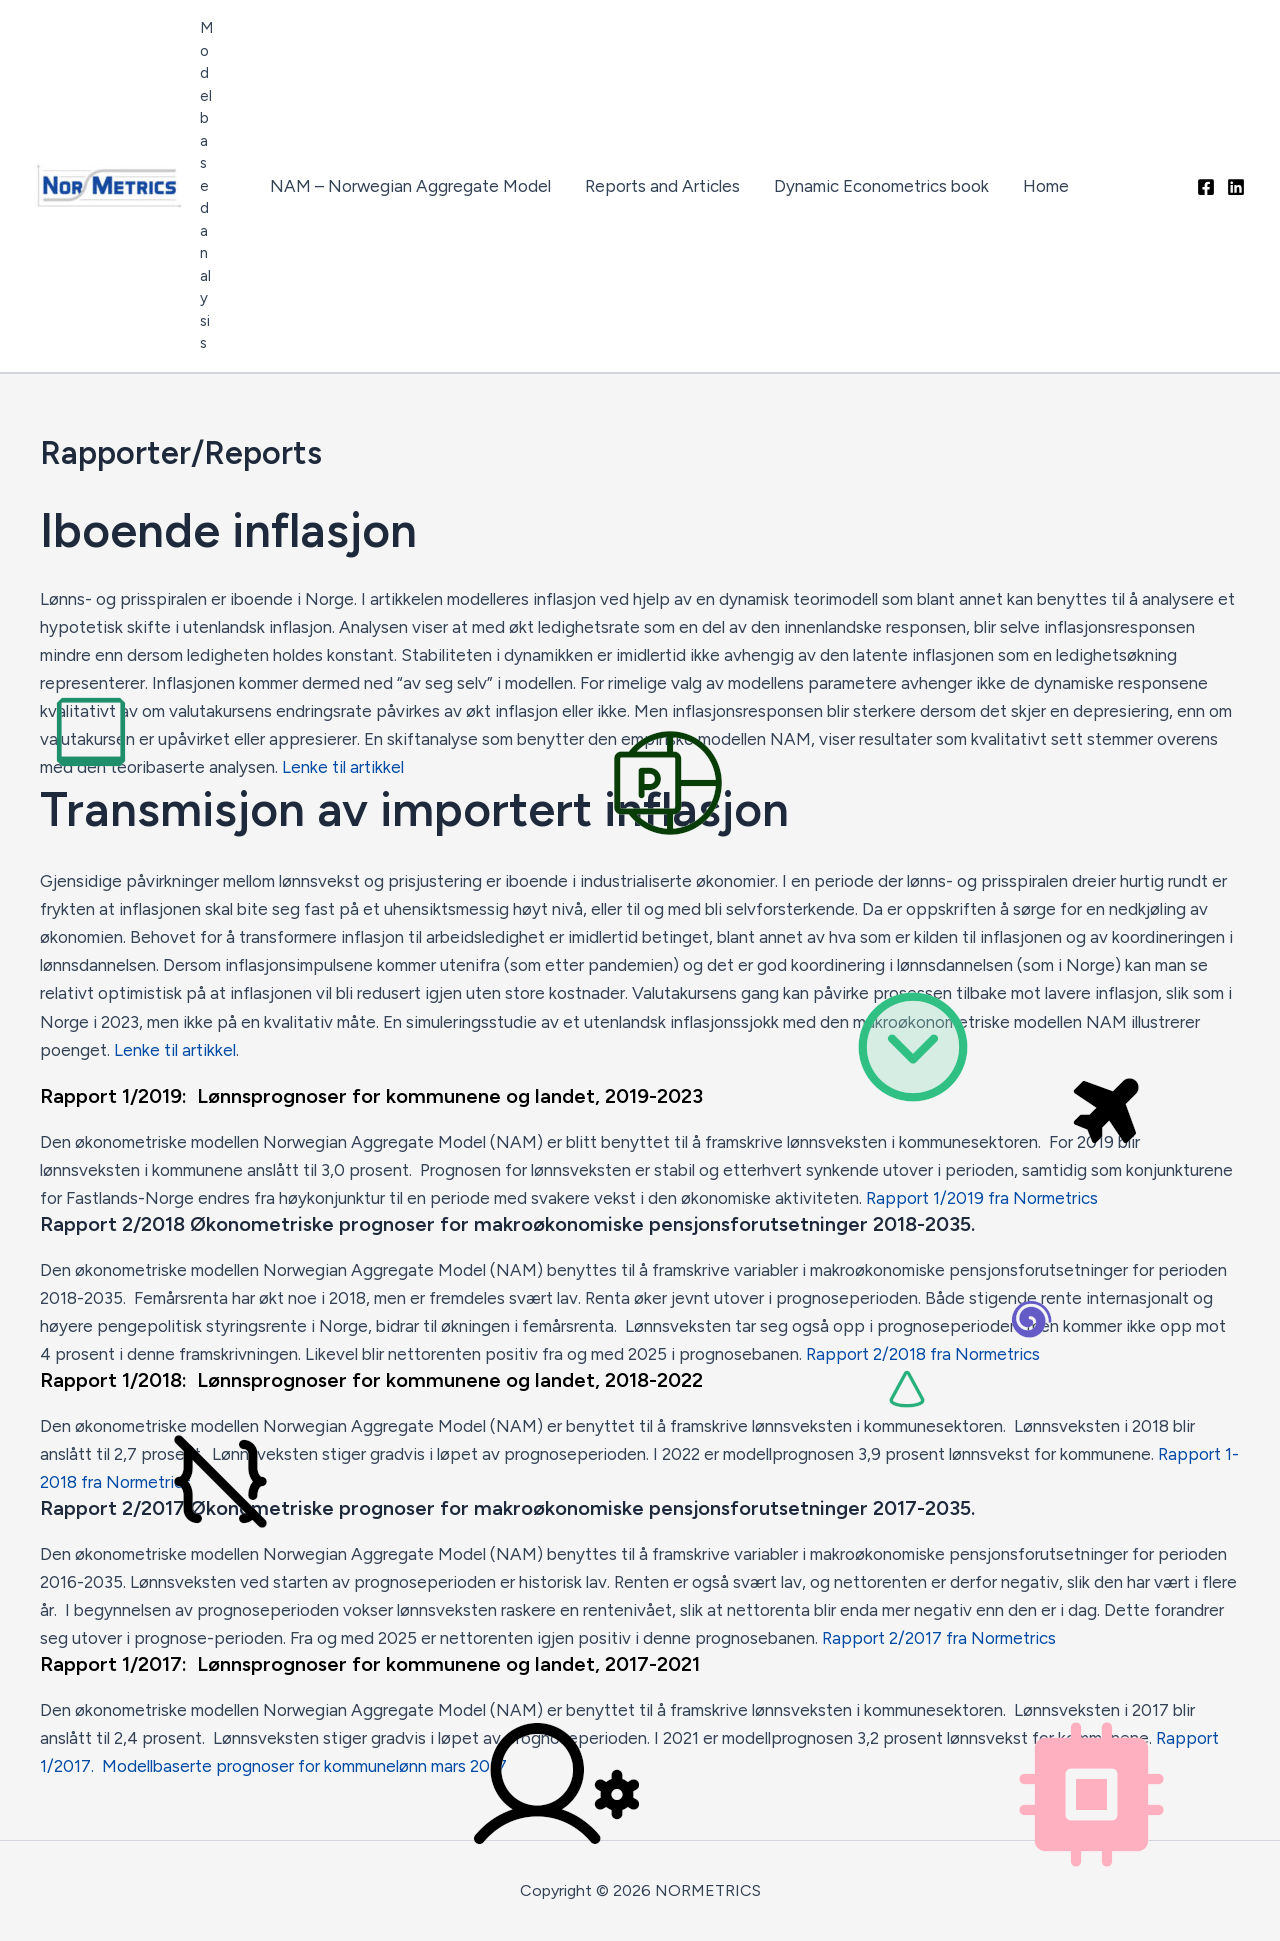 The image size is (1280, 1941). Describe the element at coordinates (913, 1047) in the screenshot. I see `expand dropdown menu or content` at that location.